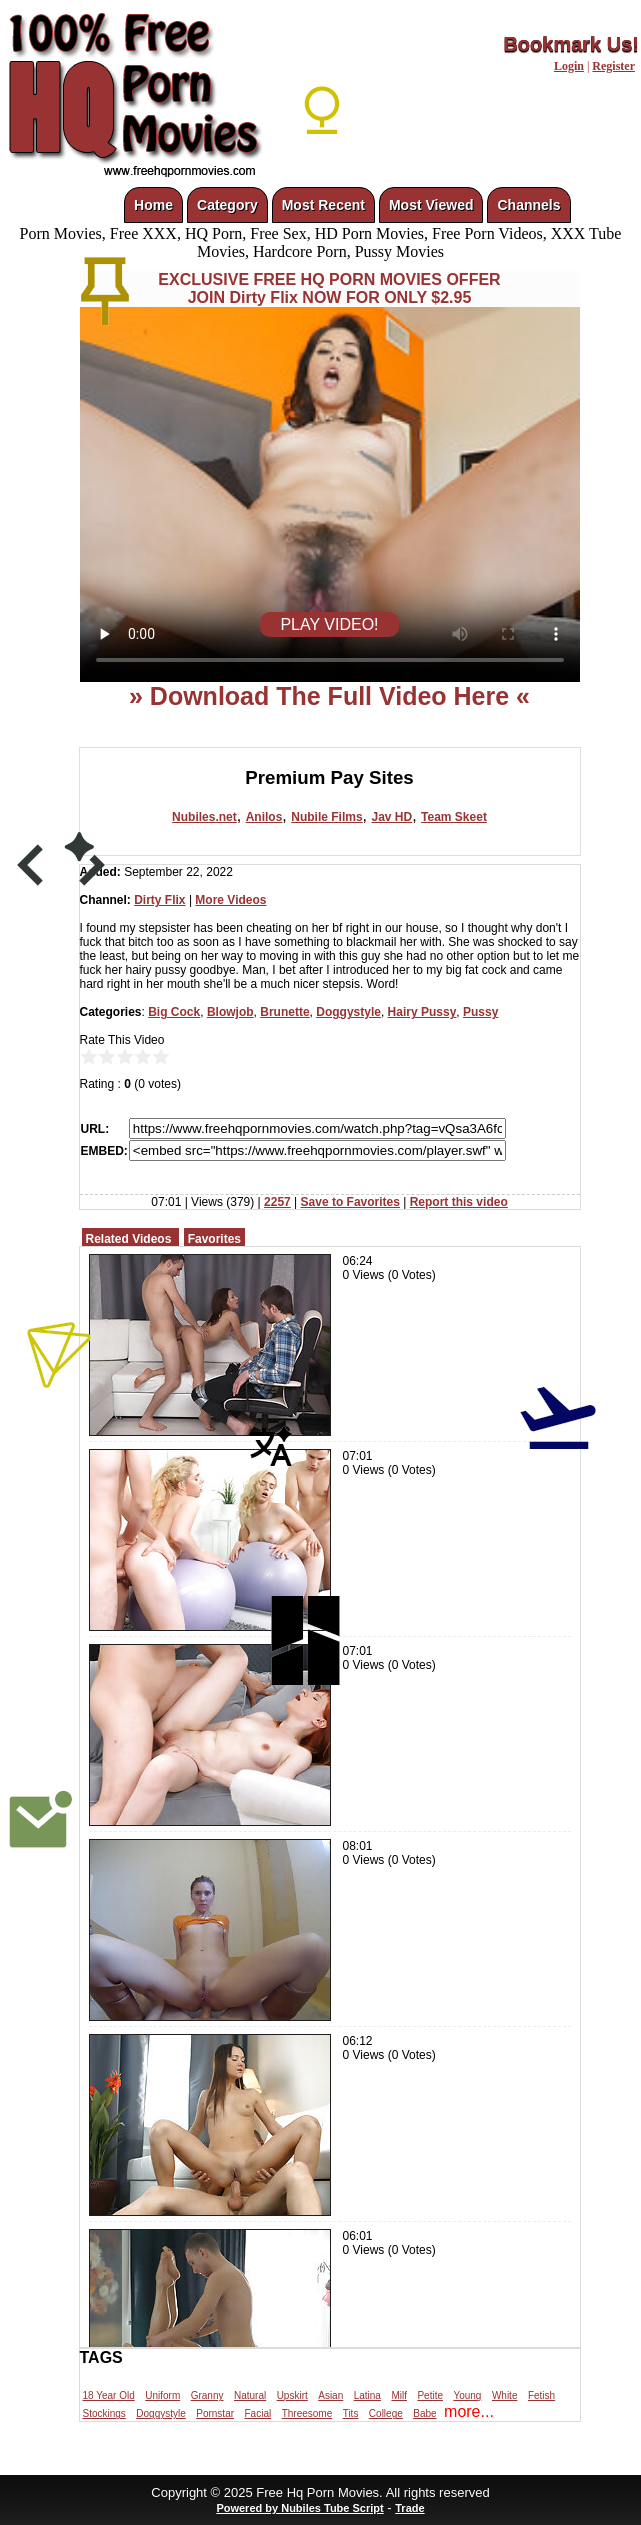  What do you see at coordinates (305, 1640) in the screenshot?
I see `open the Bambu Lab app or dashboard` at bounding box center [305, 1640].